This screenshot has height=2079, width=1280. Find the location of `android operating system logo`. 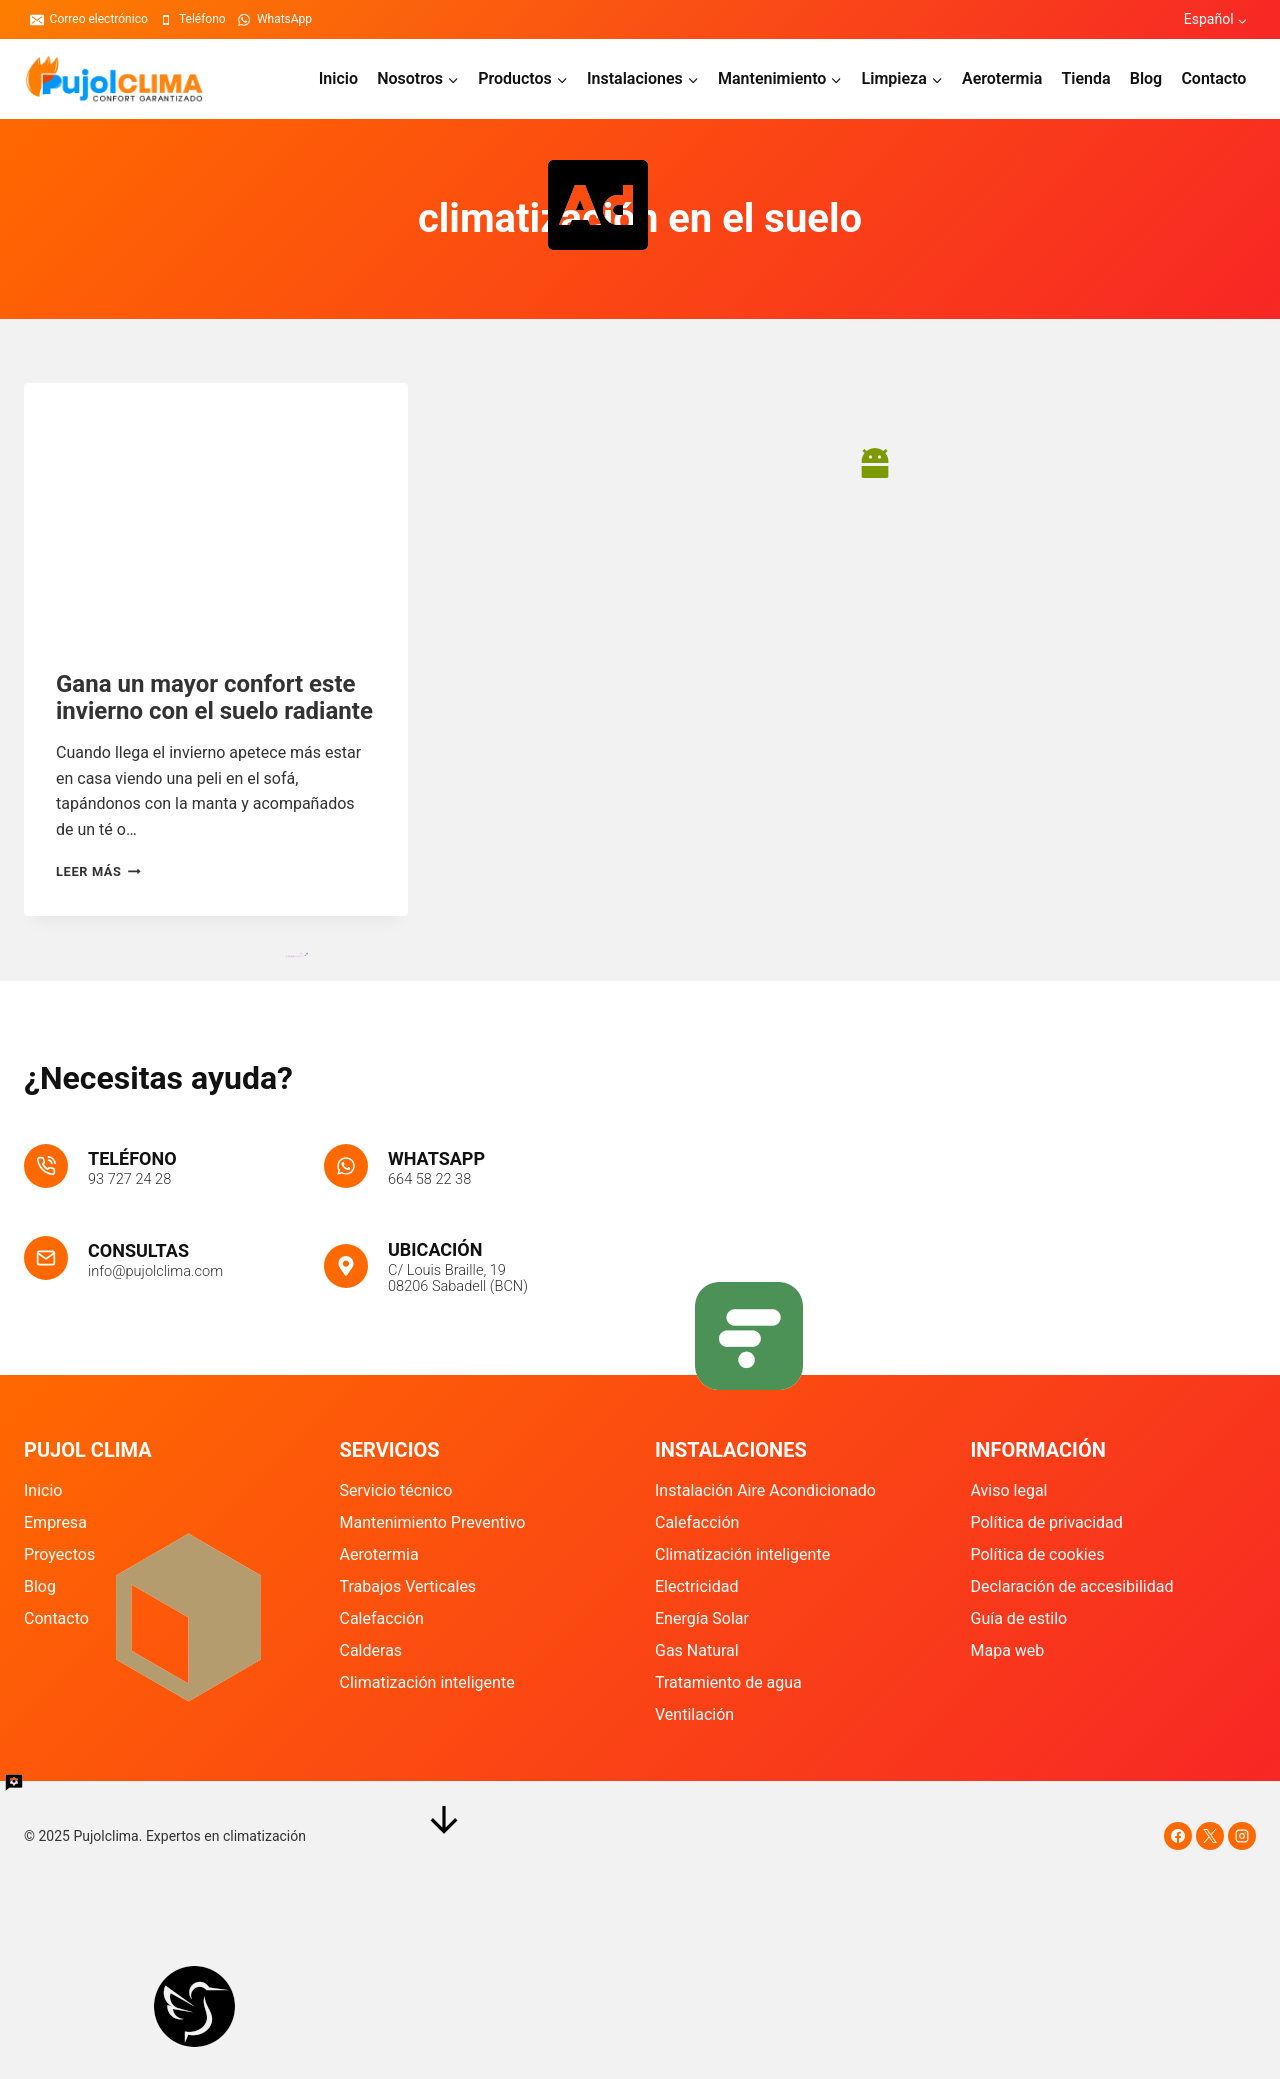

android operating system logo is located at coordinates (875, 463).